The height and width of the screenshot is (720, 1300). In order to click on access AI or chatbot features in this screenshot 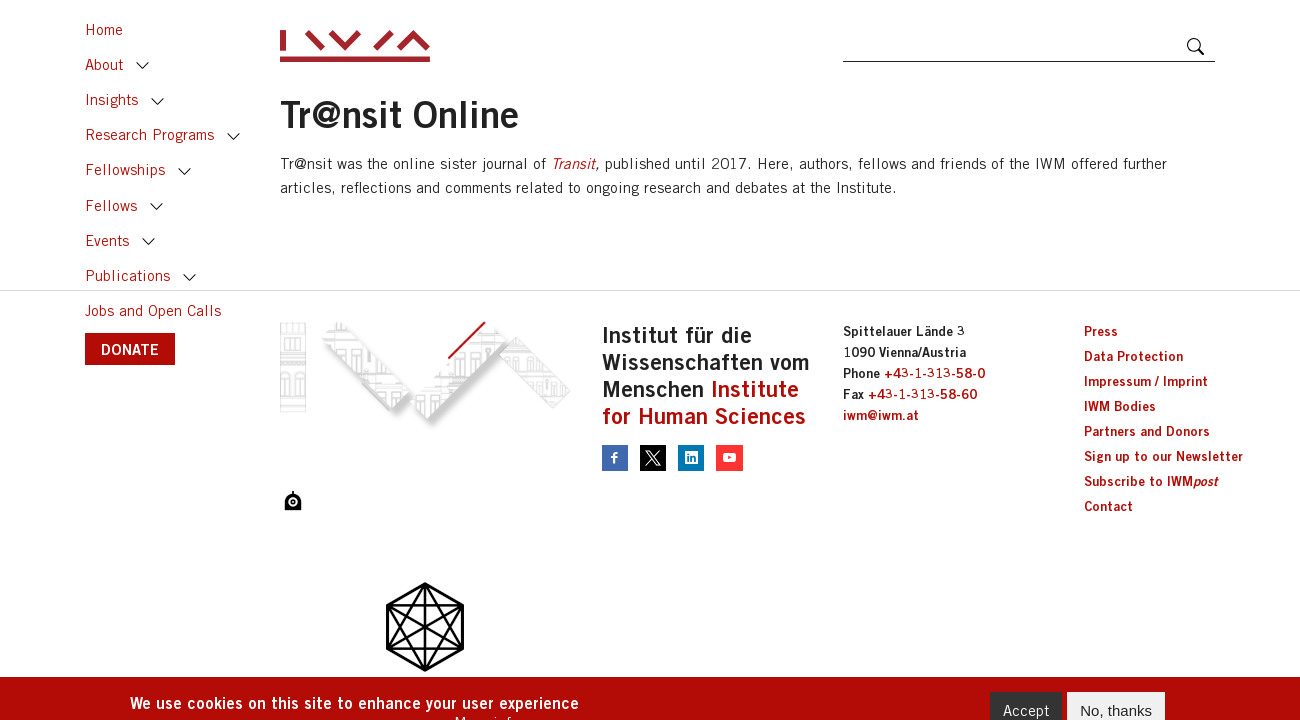, I will do `click(293, 501)`.